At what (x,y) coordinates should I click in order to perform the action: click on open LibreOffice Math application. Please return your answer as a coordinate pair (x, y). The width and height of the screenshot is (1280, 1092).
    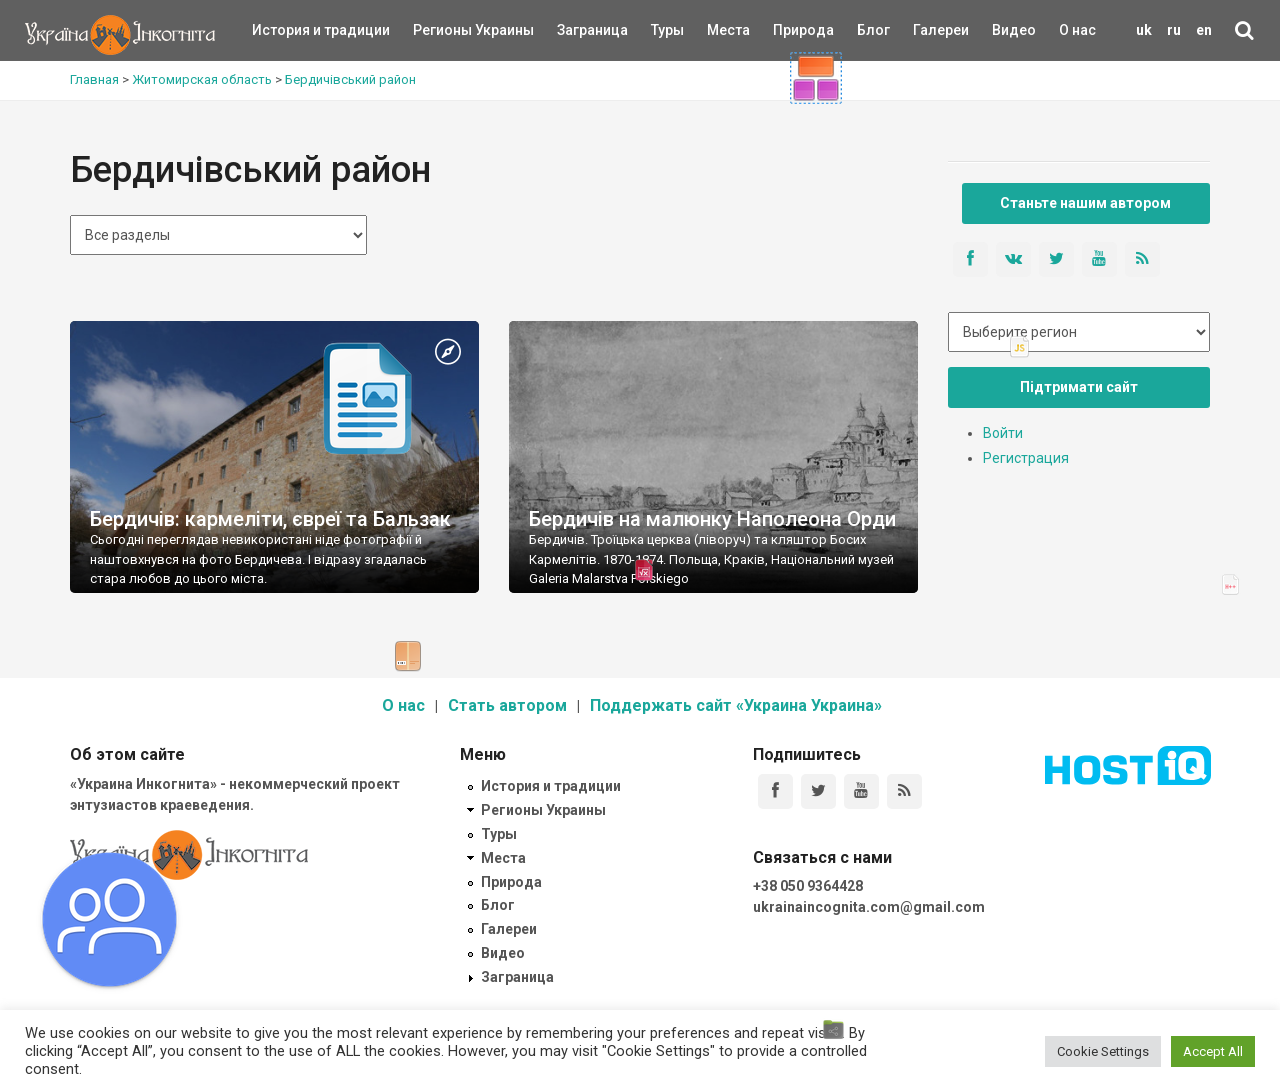
    Looking at the image, I should click on (644, 570).